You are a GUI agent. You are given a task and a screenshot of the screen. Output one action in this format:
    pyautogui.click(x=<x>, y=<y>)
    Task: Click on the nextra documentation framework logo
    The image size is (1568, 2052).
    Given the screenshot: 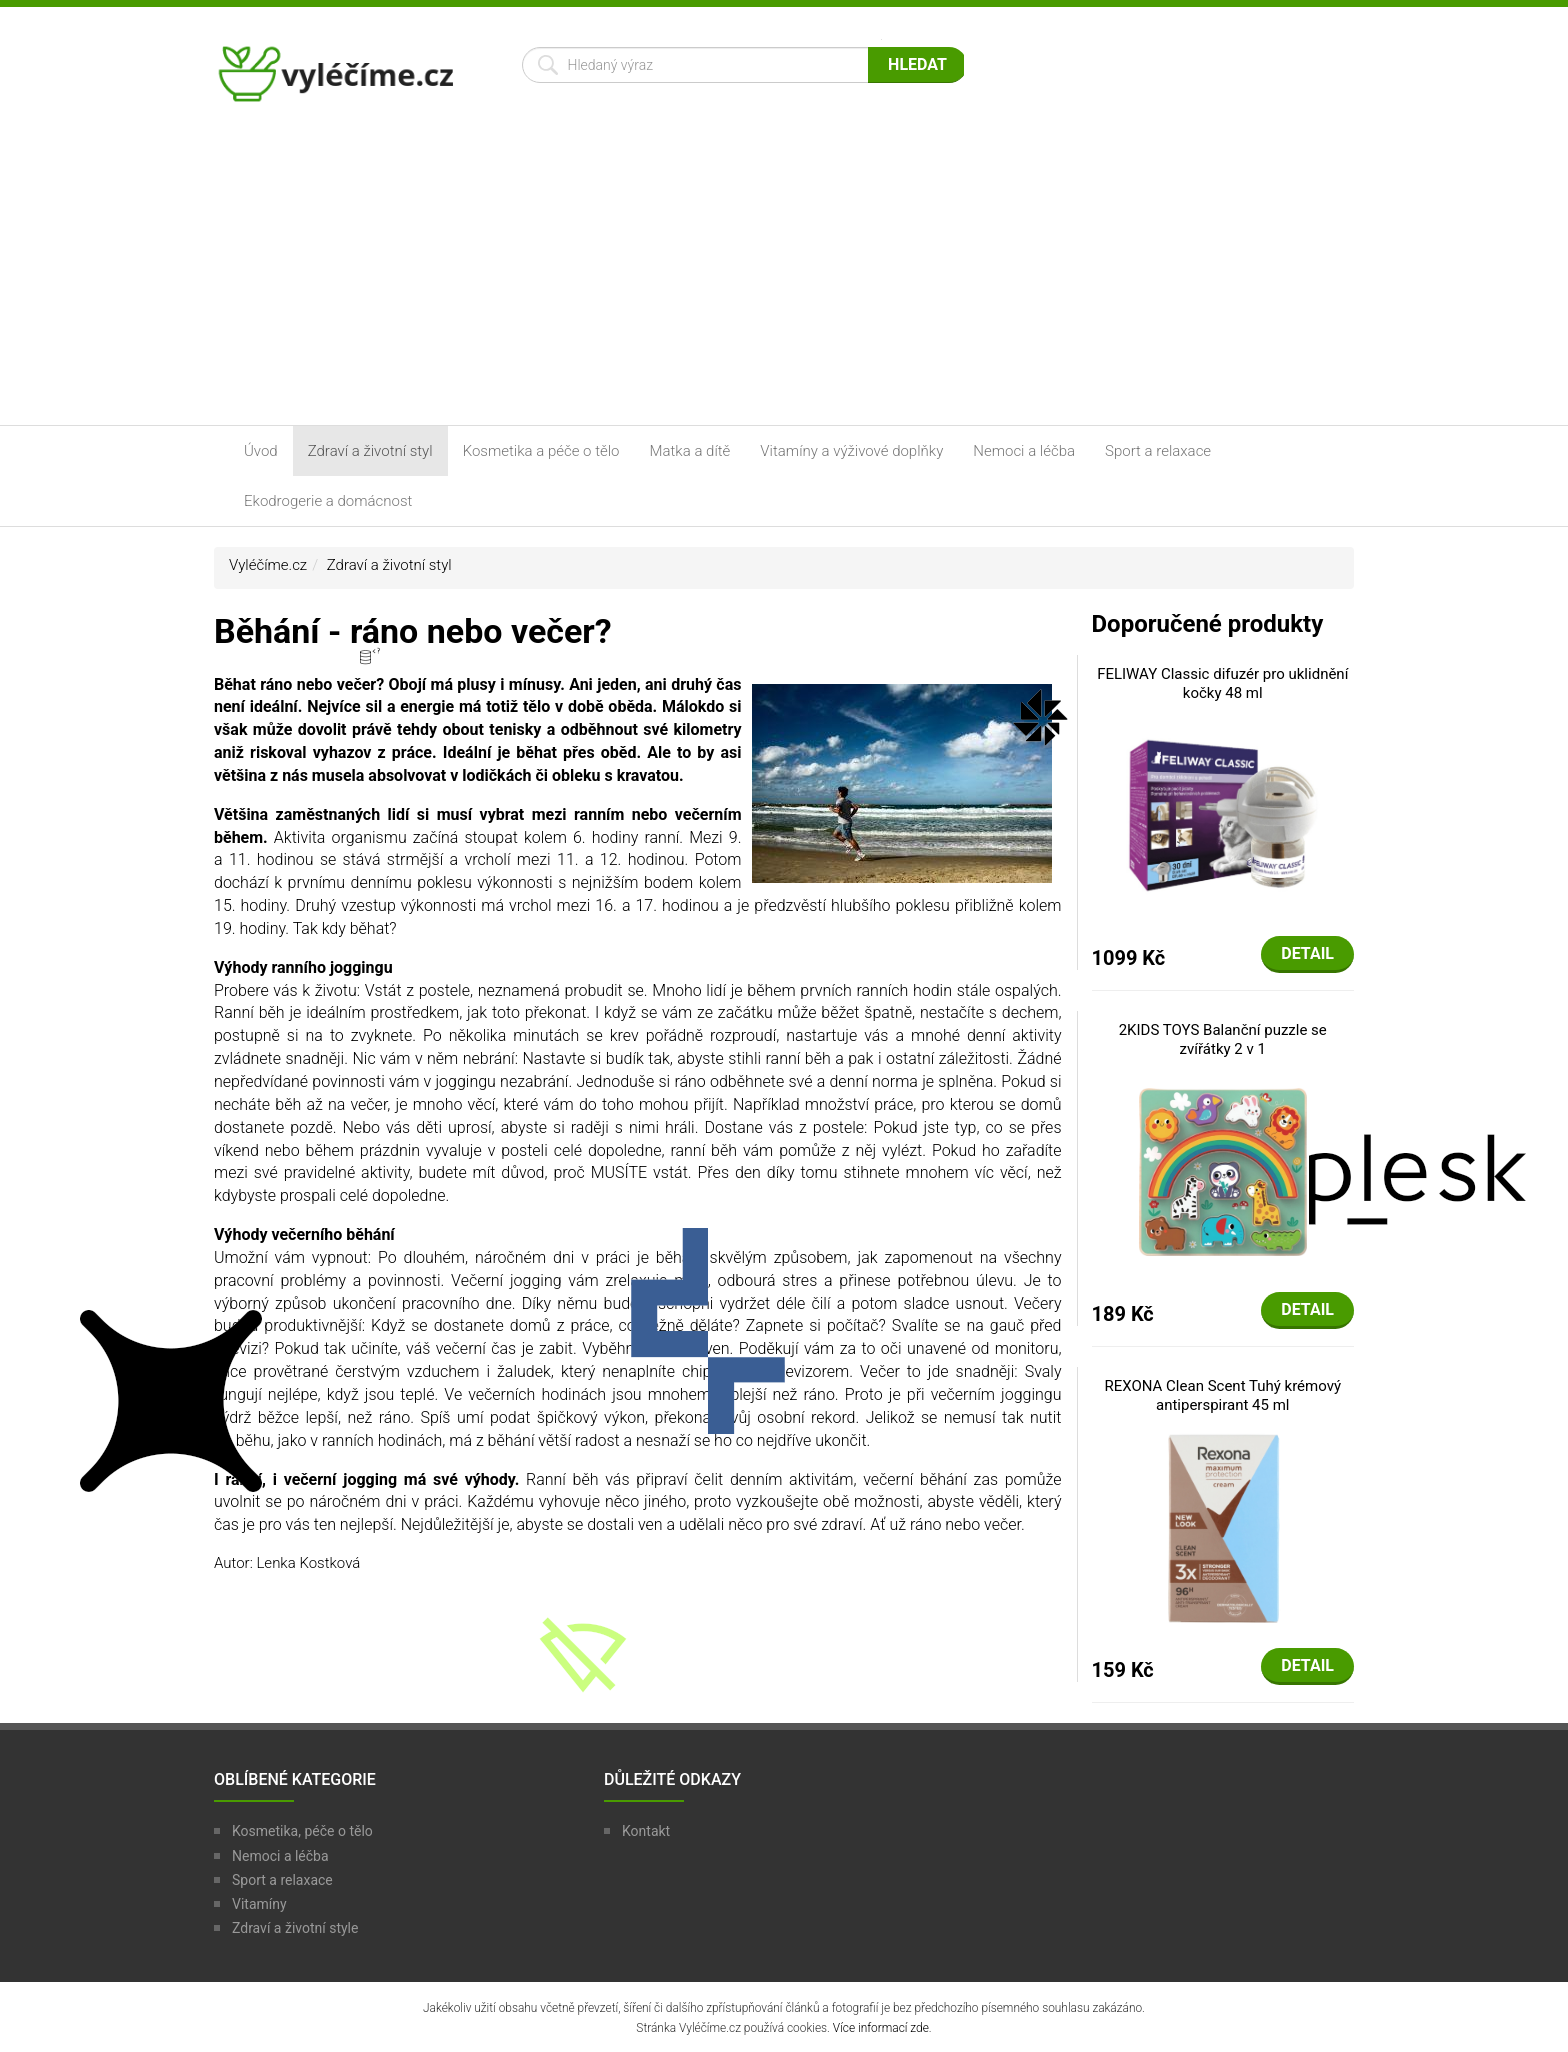 What is the action you would take?
    pyautogui.click(x=171, y=1401)
    